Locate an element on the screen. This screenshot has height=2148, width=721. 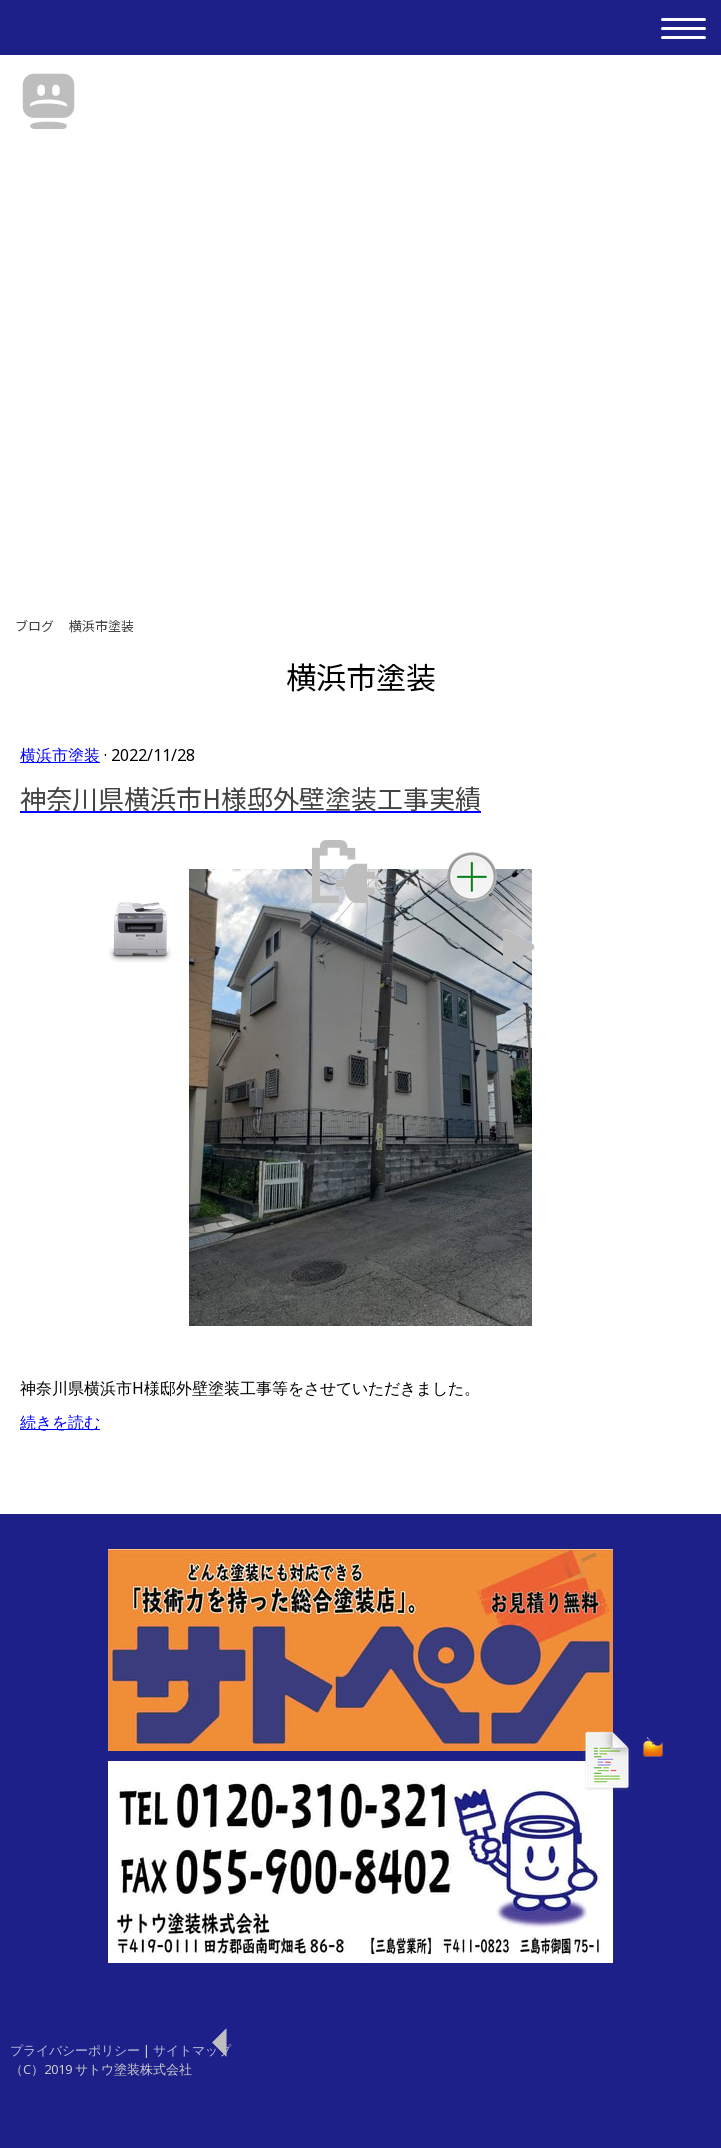
connect to a network printer is located at coordinates (140, 929).